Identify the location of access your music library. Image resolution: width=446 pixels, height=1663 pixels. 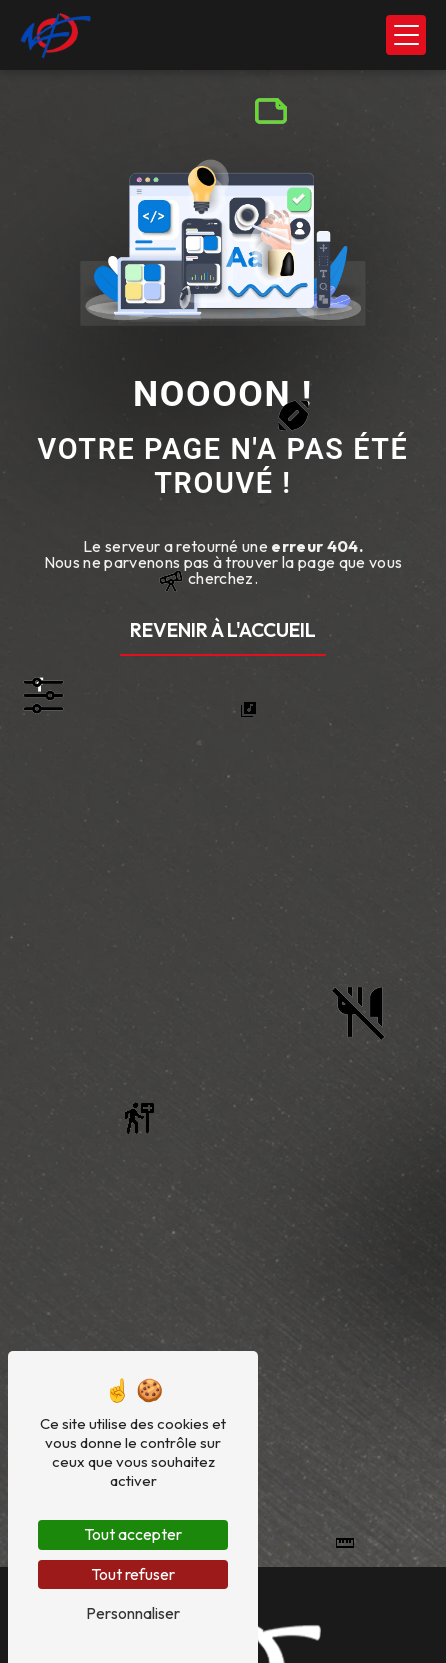
(248, 709).